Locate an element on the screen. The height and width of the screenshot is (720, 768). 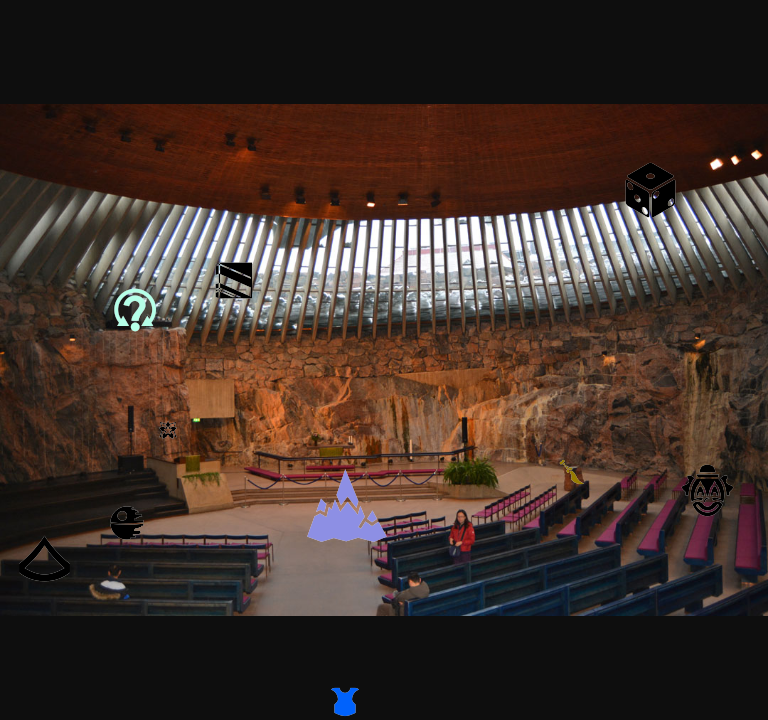
indicates unknown or uncertain status is located at coordinates (135, 310).